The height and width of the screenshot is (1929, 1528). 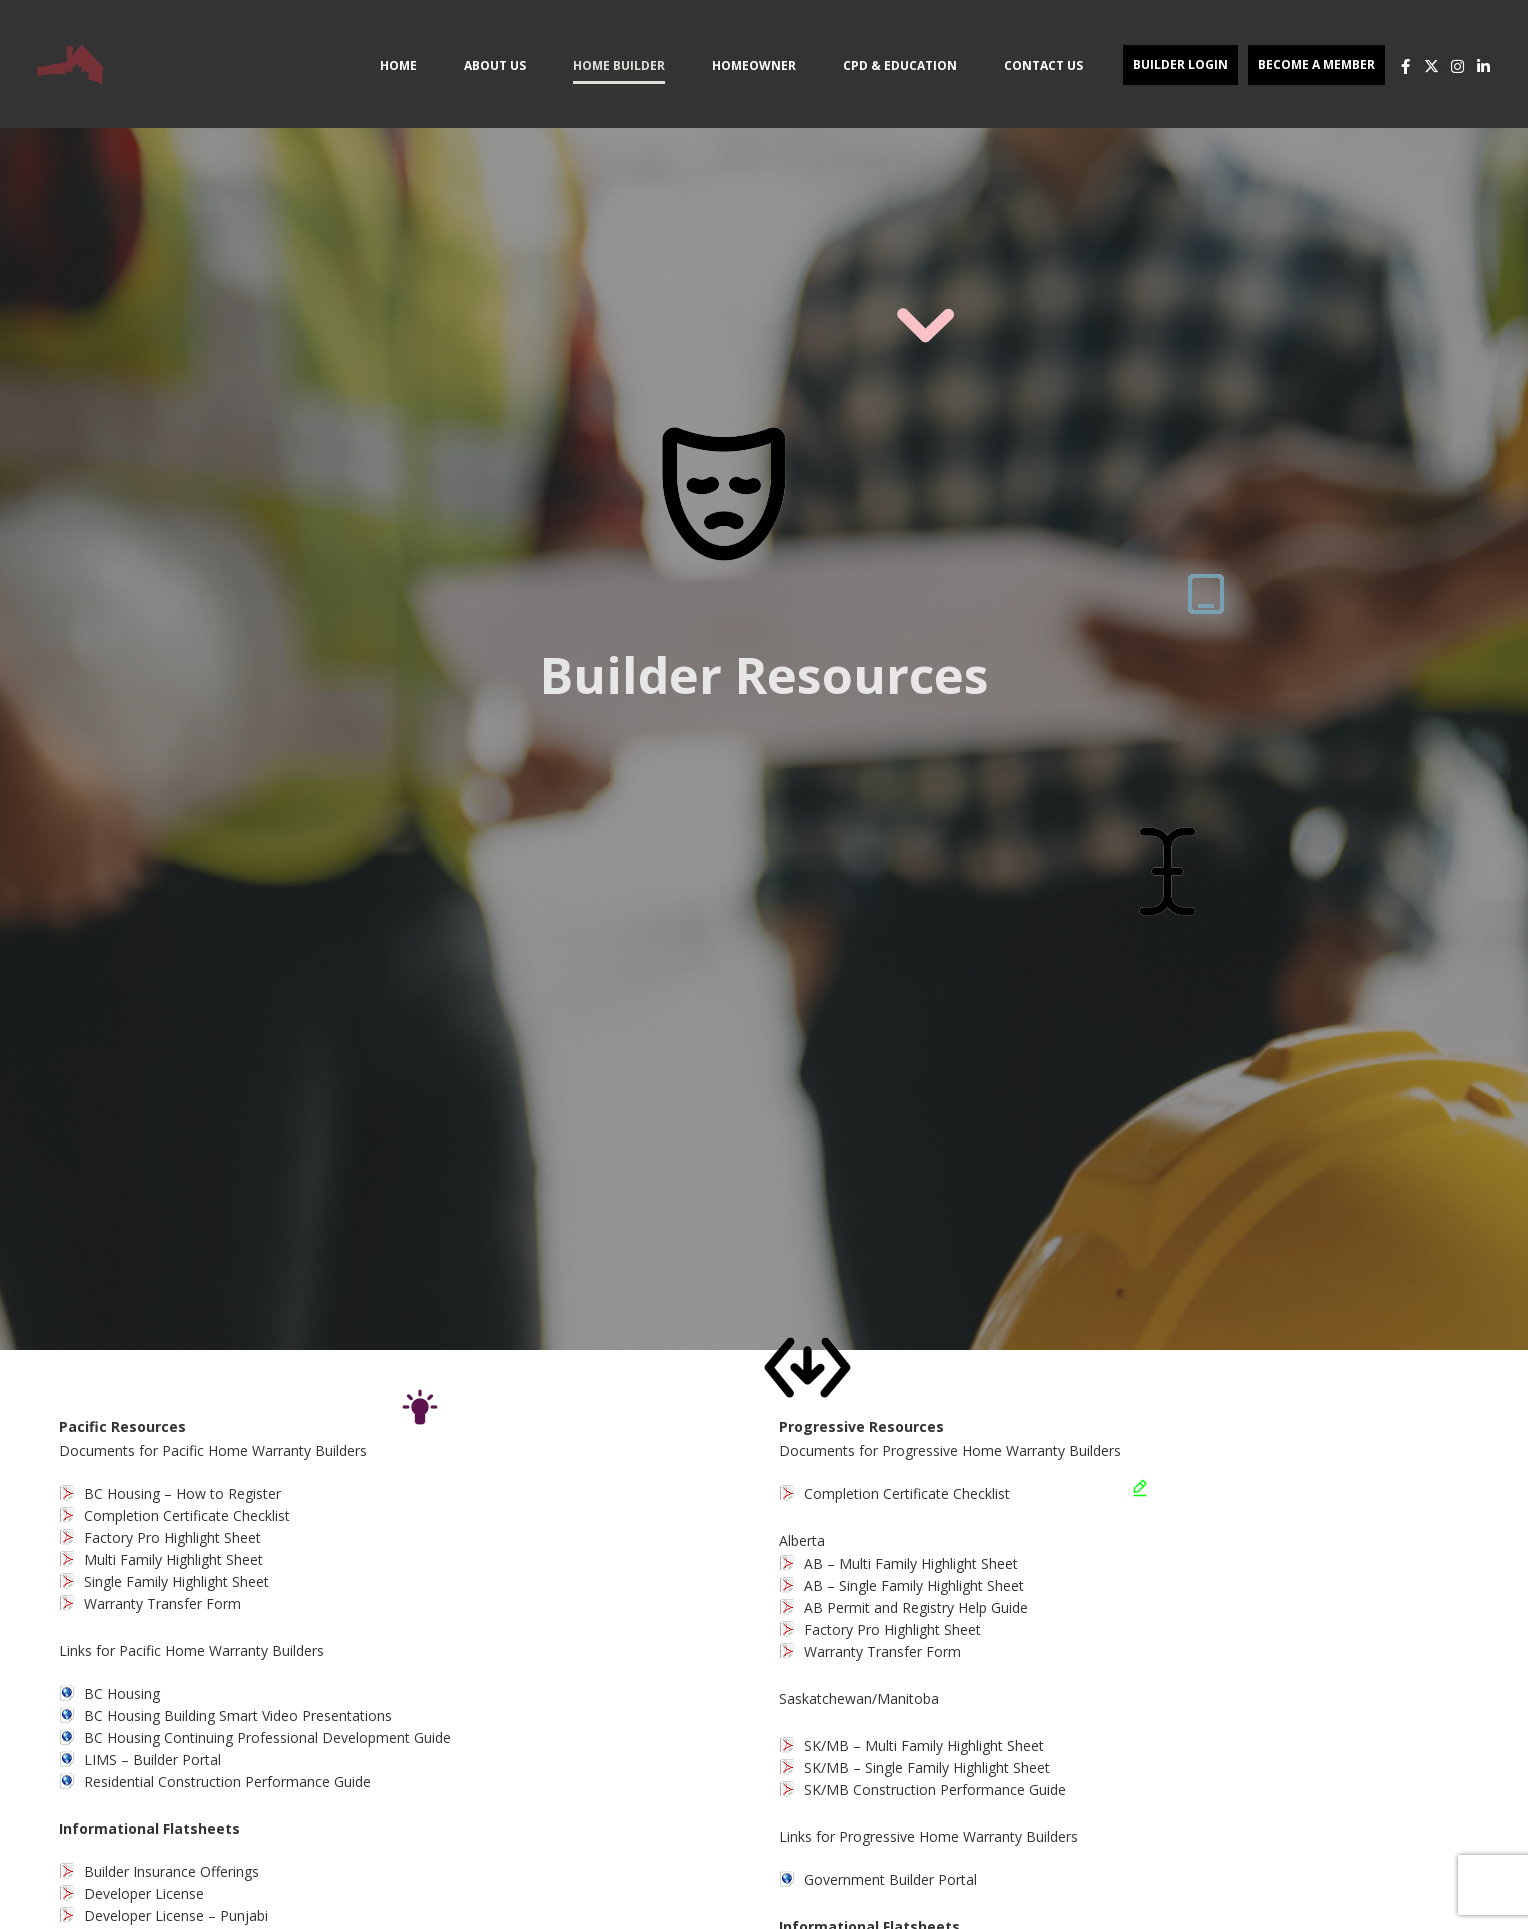 I want to click on view on iPad or tablet device, so click(x=1206, y=594).